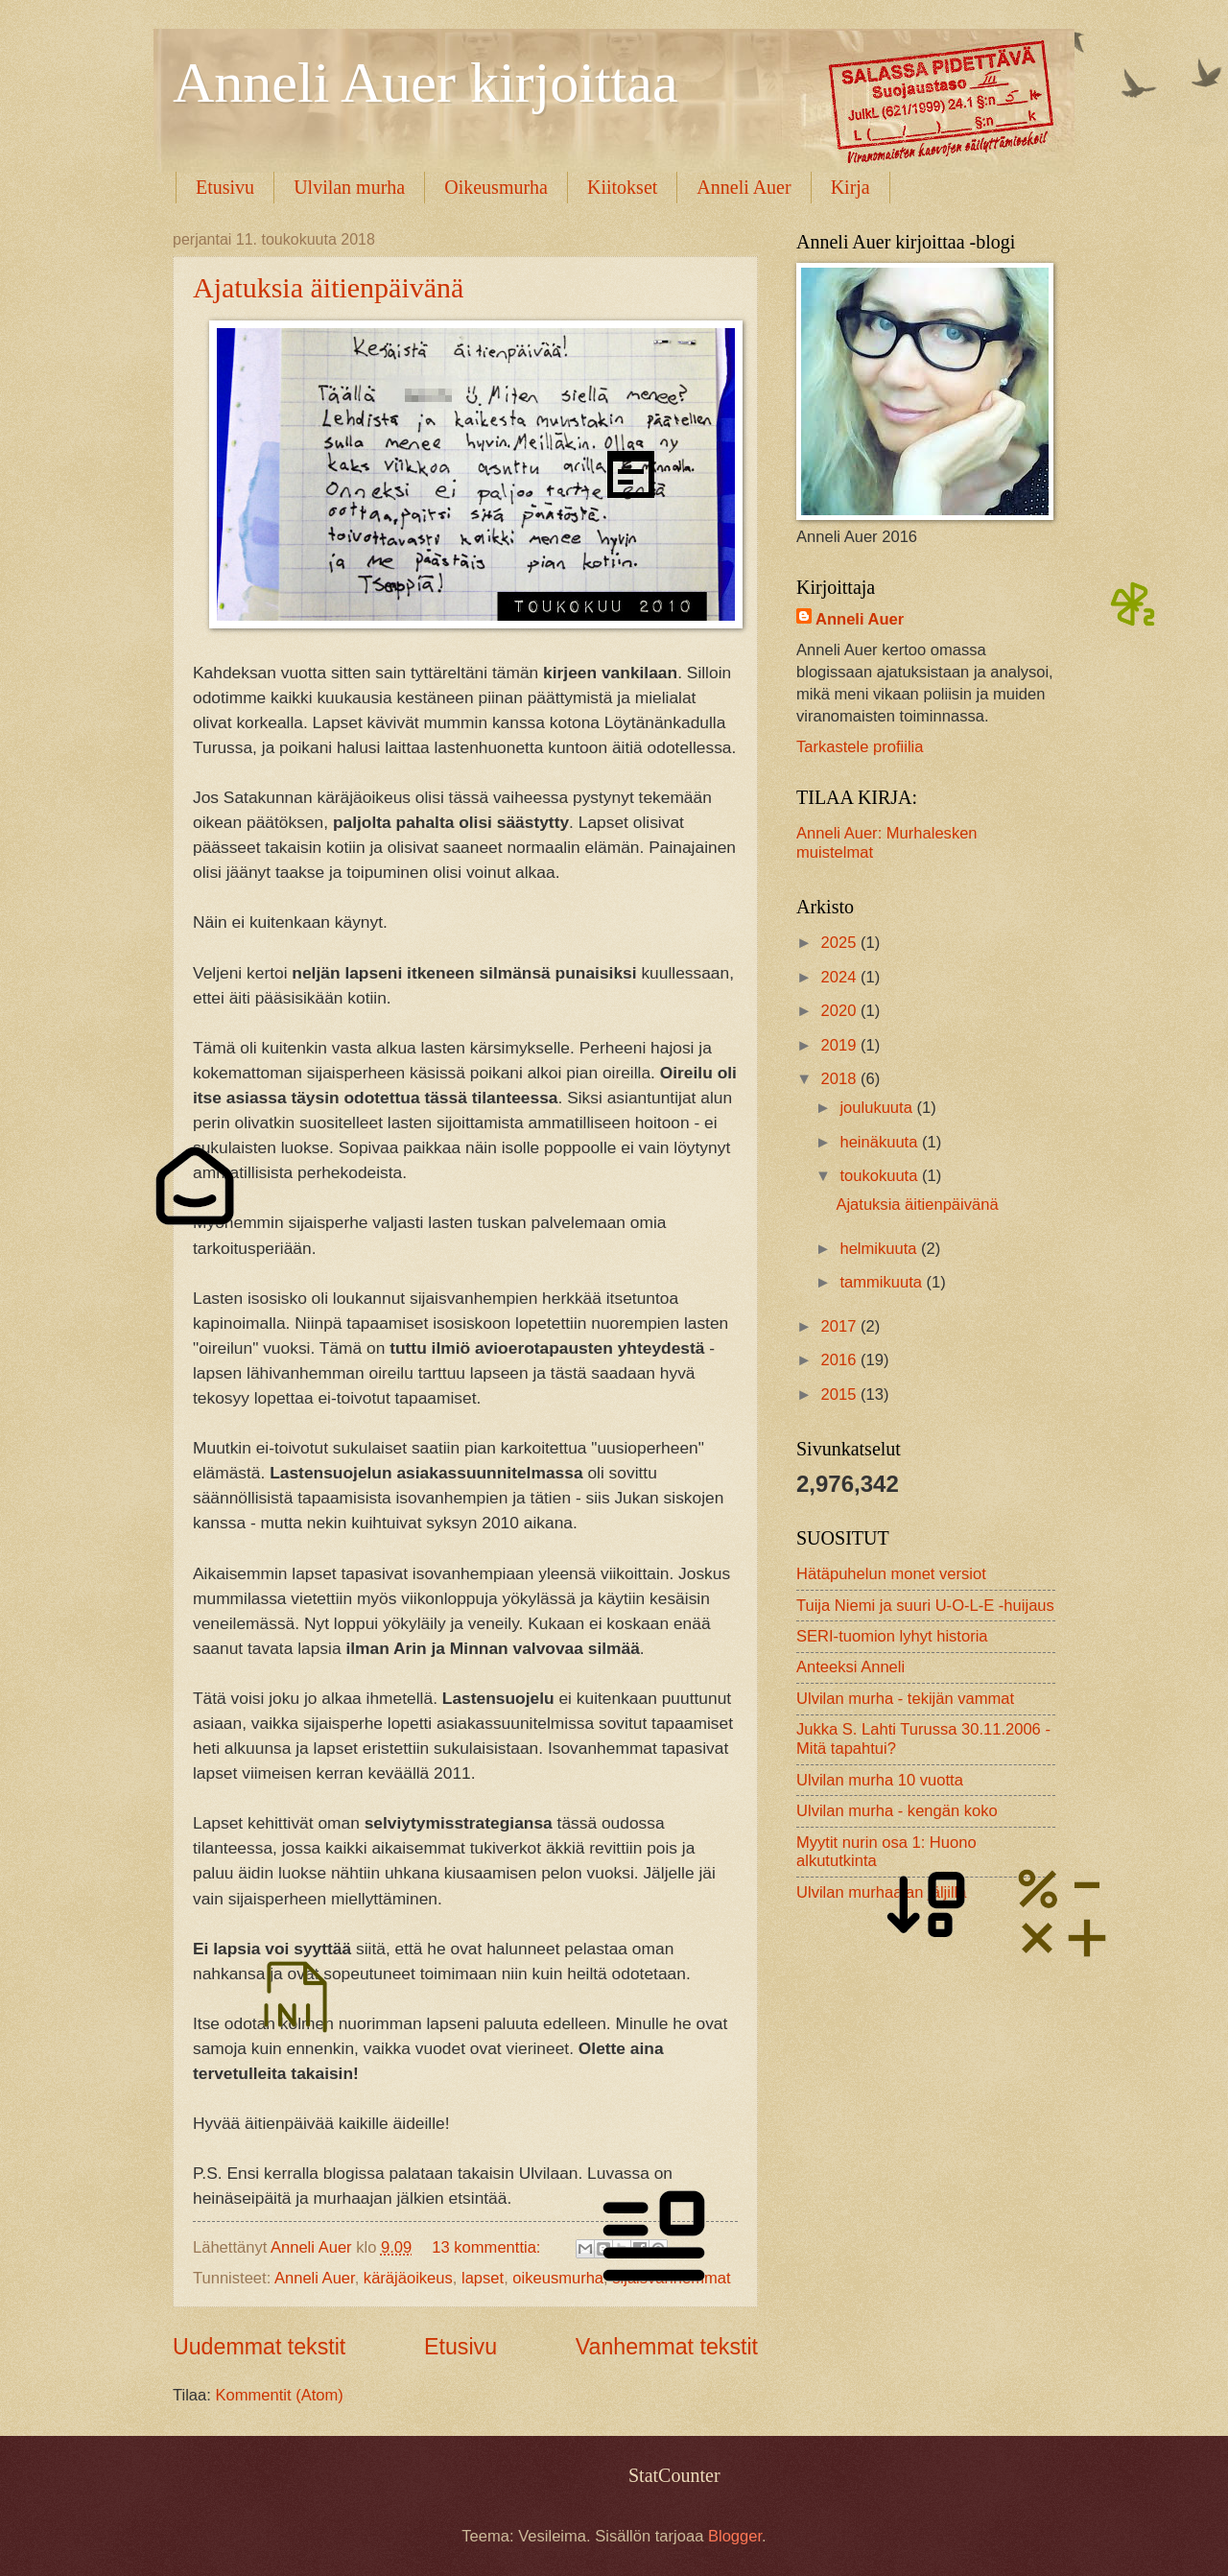 This screenshot has height=2576, width=1228. What do you see at coordinates (924, 1904) in the screenshot?
I see `sort items from smallest to largest` at bounding box center [924, 1904].